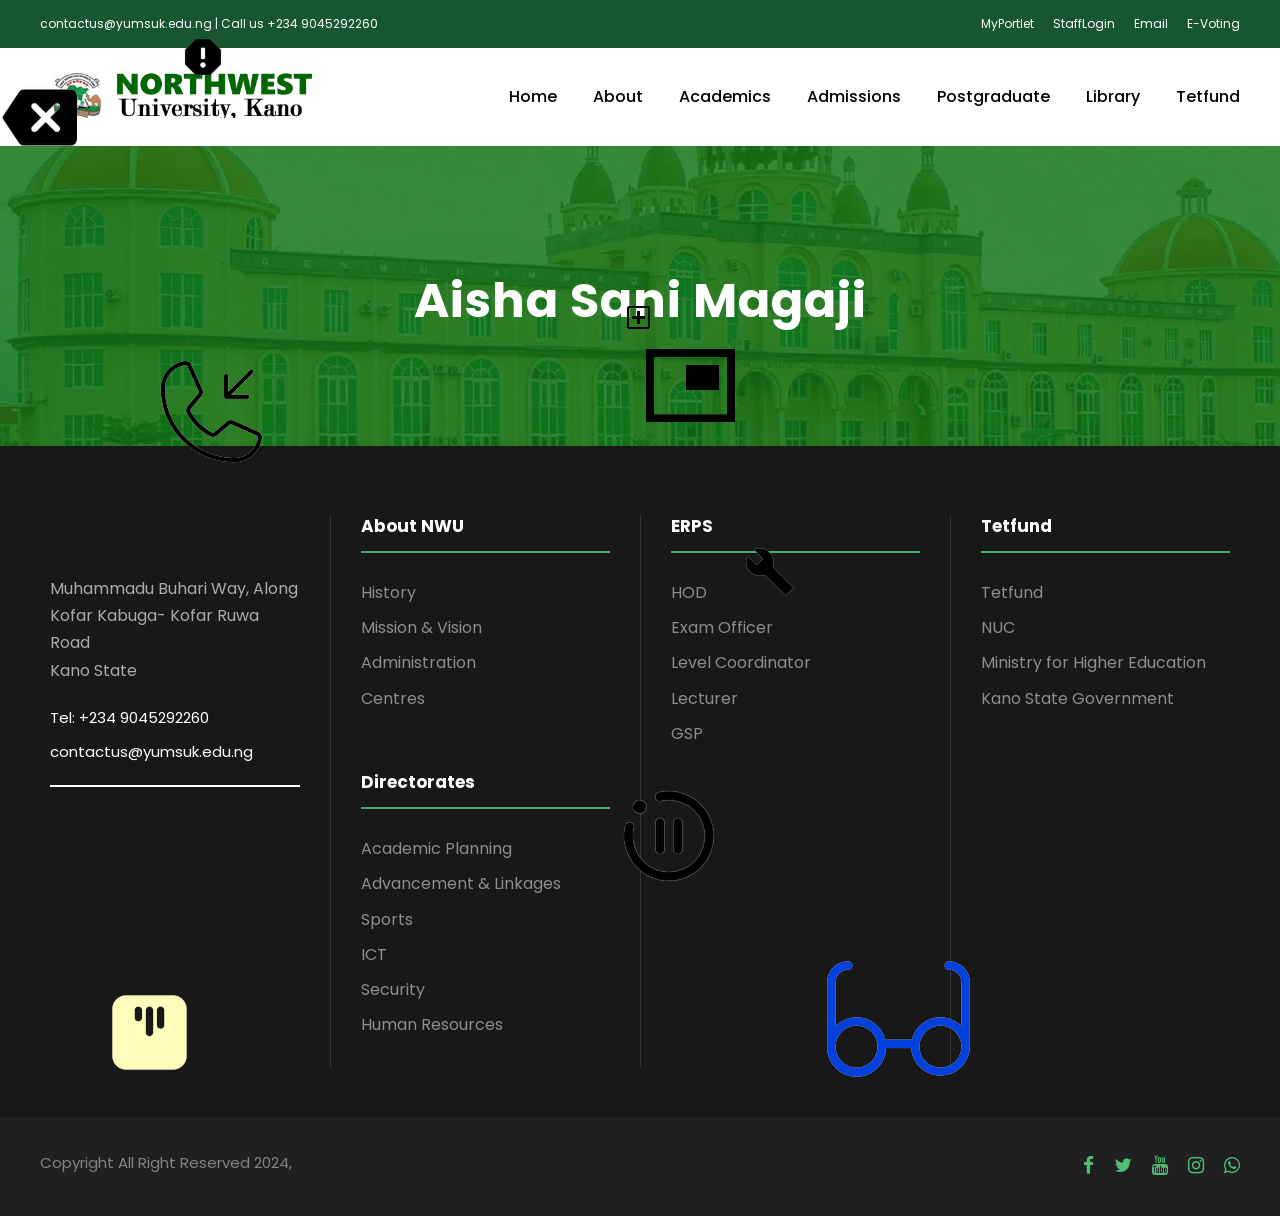 This screenshot has width=1280, height=1216. I want to click on motion photo playback is paused, so click(669, 836).